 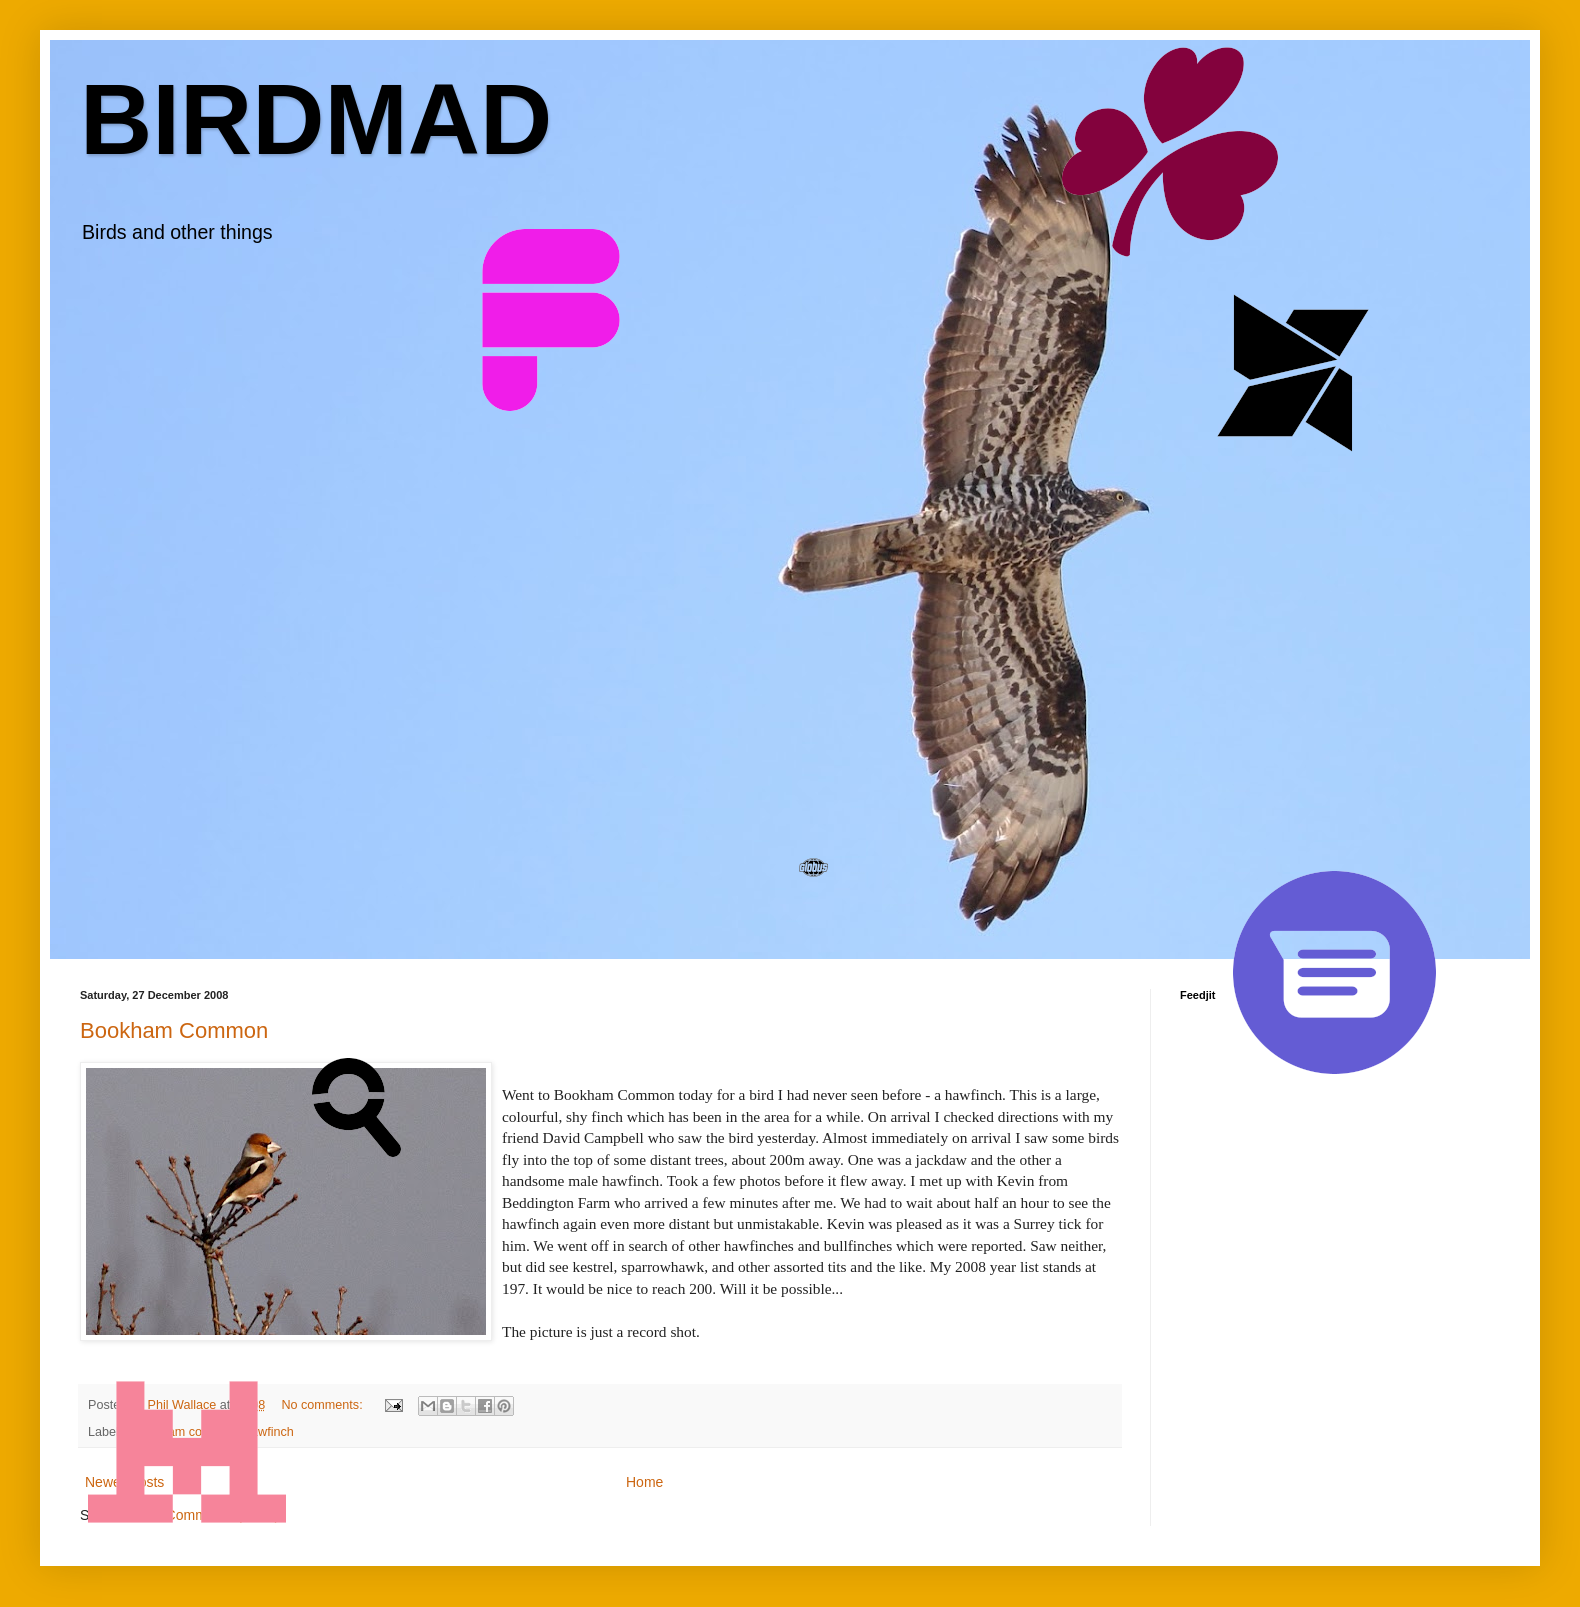 I want to click on formbricks logo, so click(x=551, y=320).